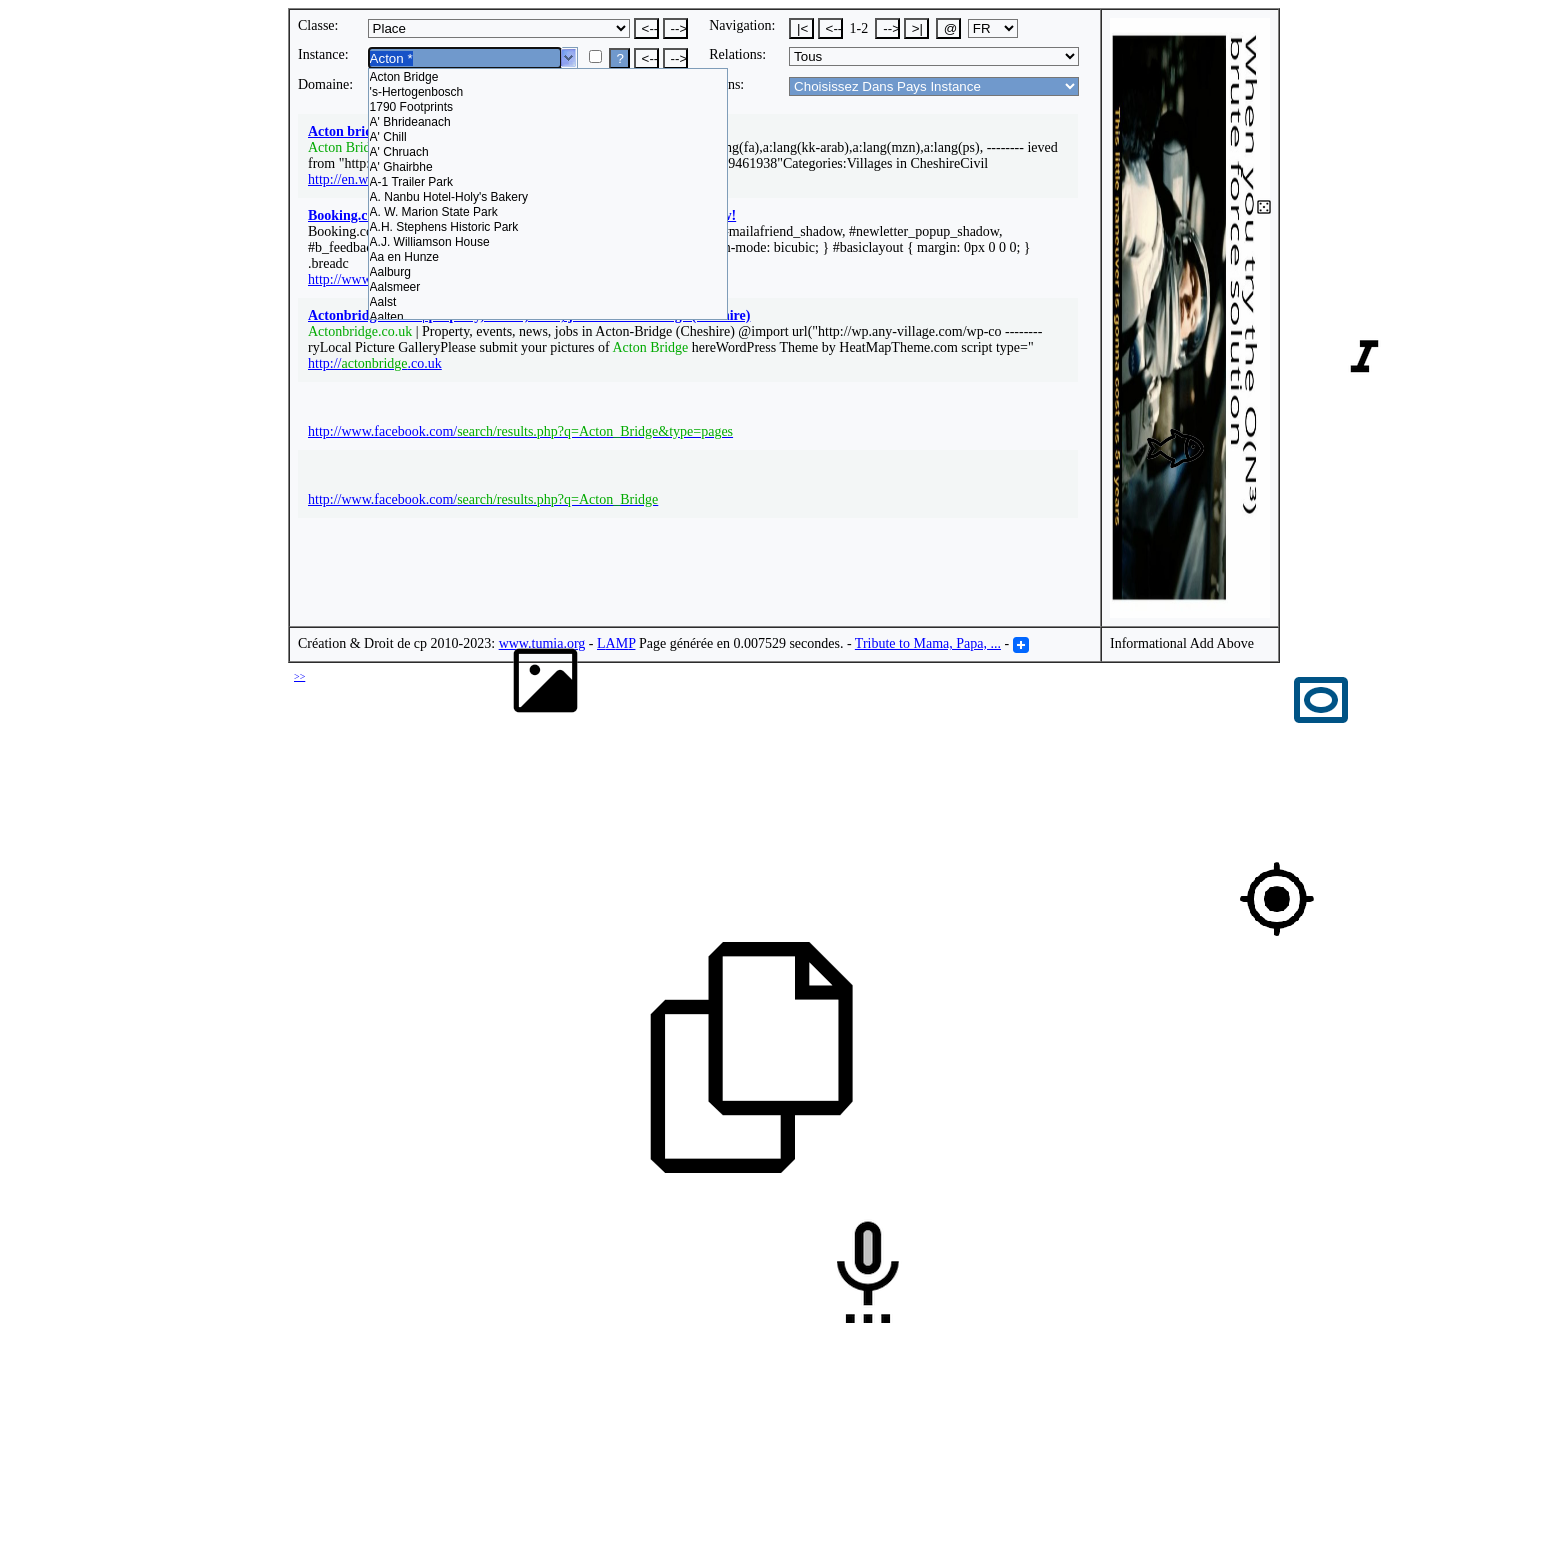 This screenshot has width=1568, height=1557. Describe the element at coordinates (545, 680) in the screenshot. I see `view image or photo` at that location.